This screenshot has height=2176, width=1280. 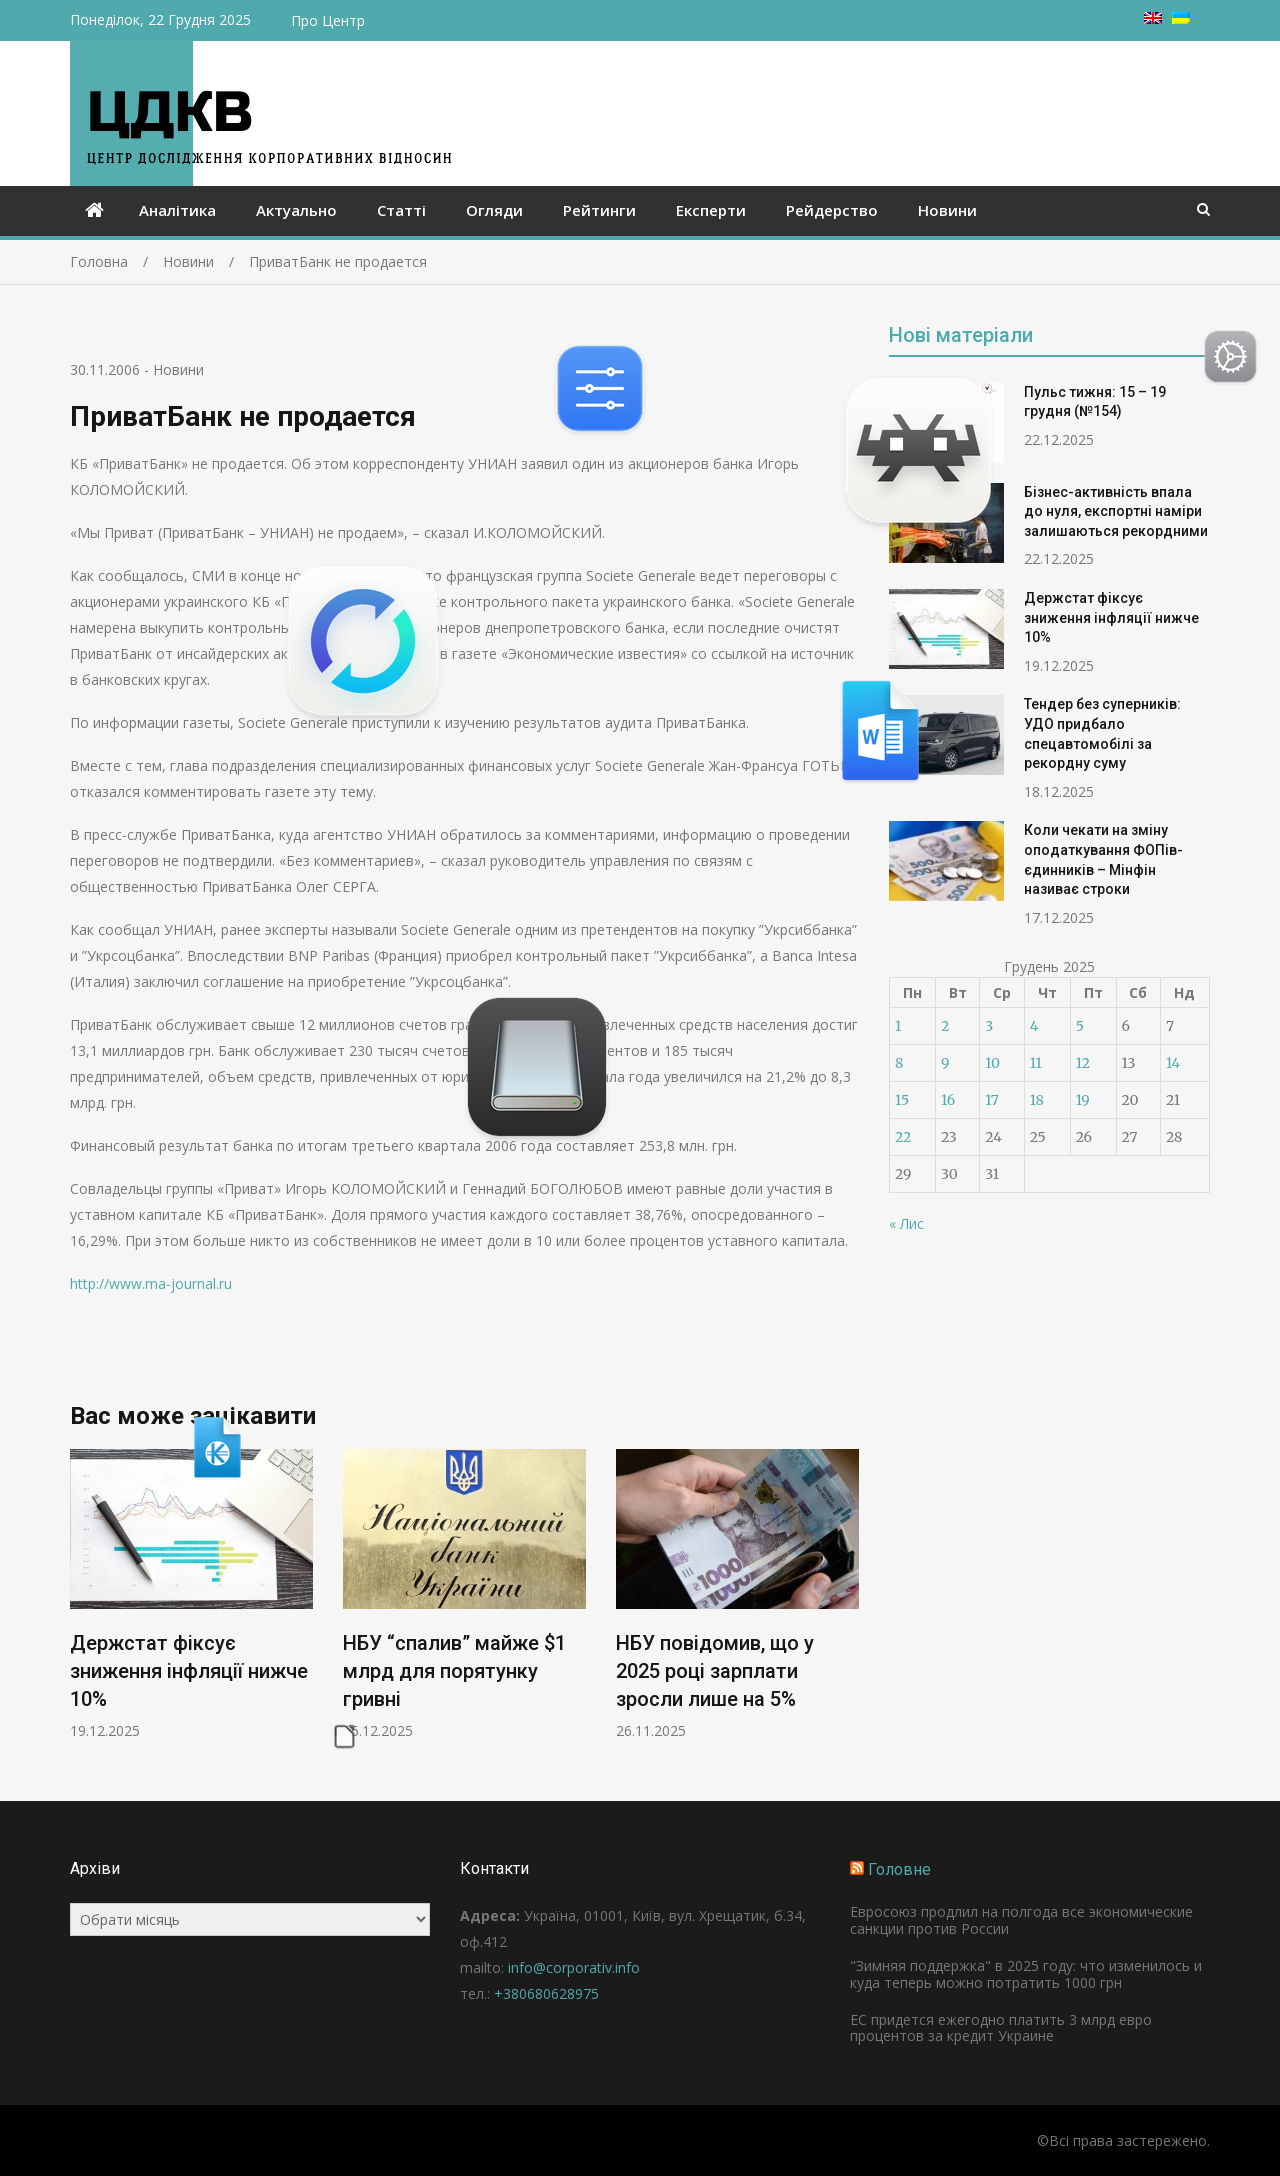 I want to click on open system preferences, so click(x=1230, y=357).